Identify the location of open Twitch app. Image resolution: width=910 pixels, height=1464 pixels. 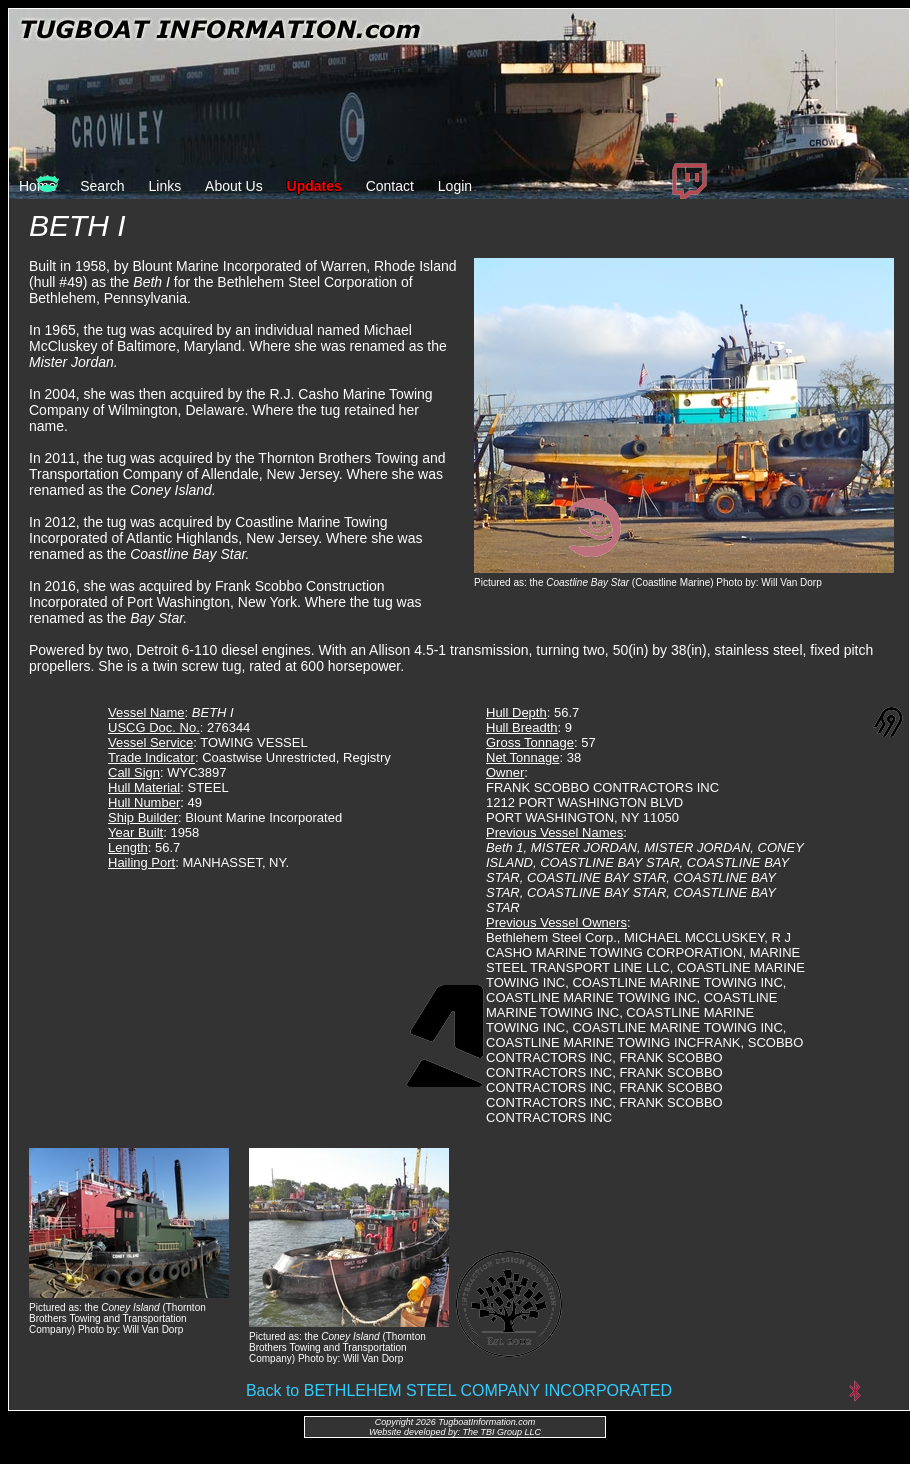
(689, 180).